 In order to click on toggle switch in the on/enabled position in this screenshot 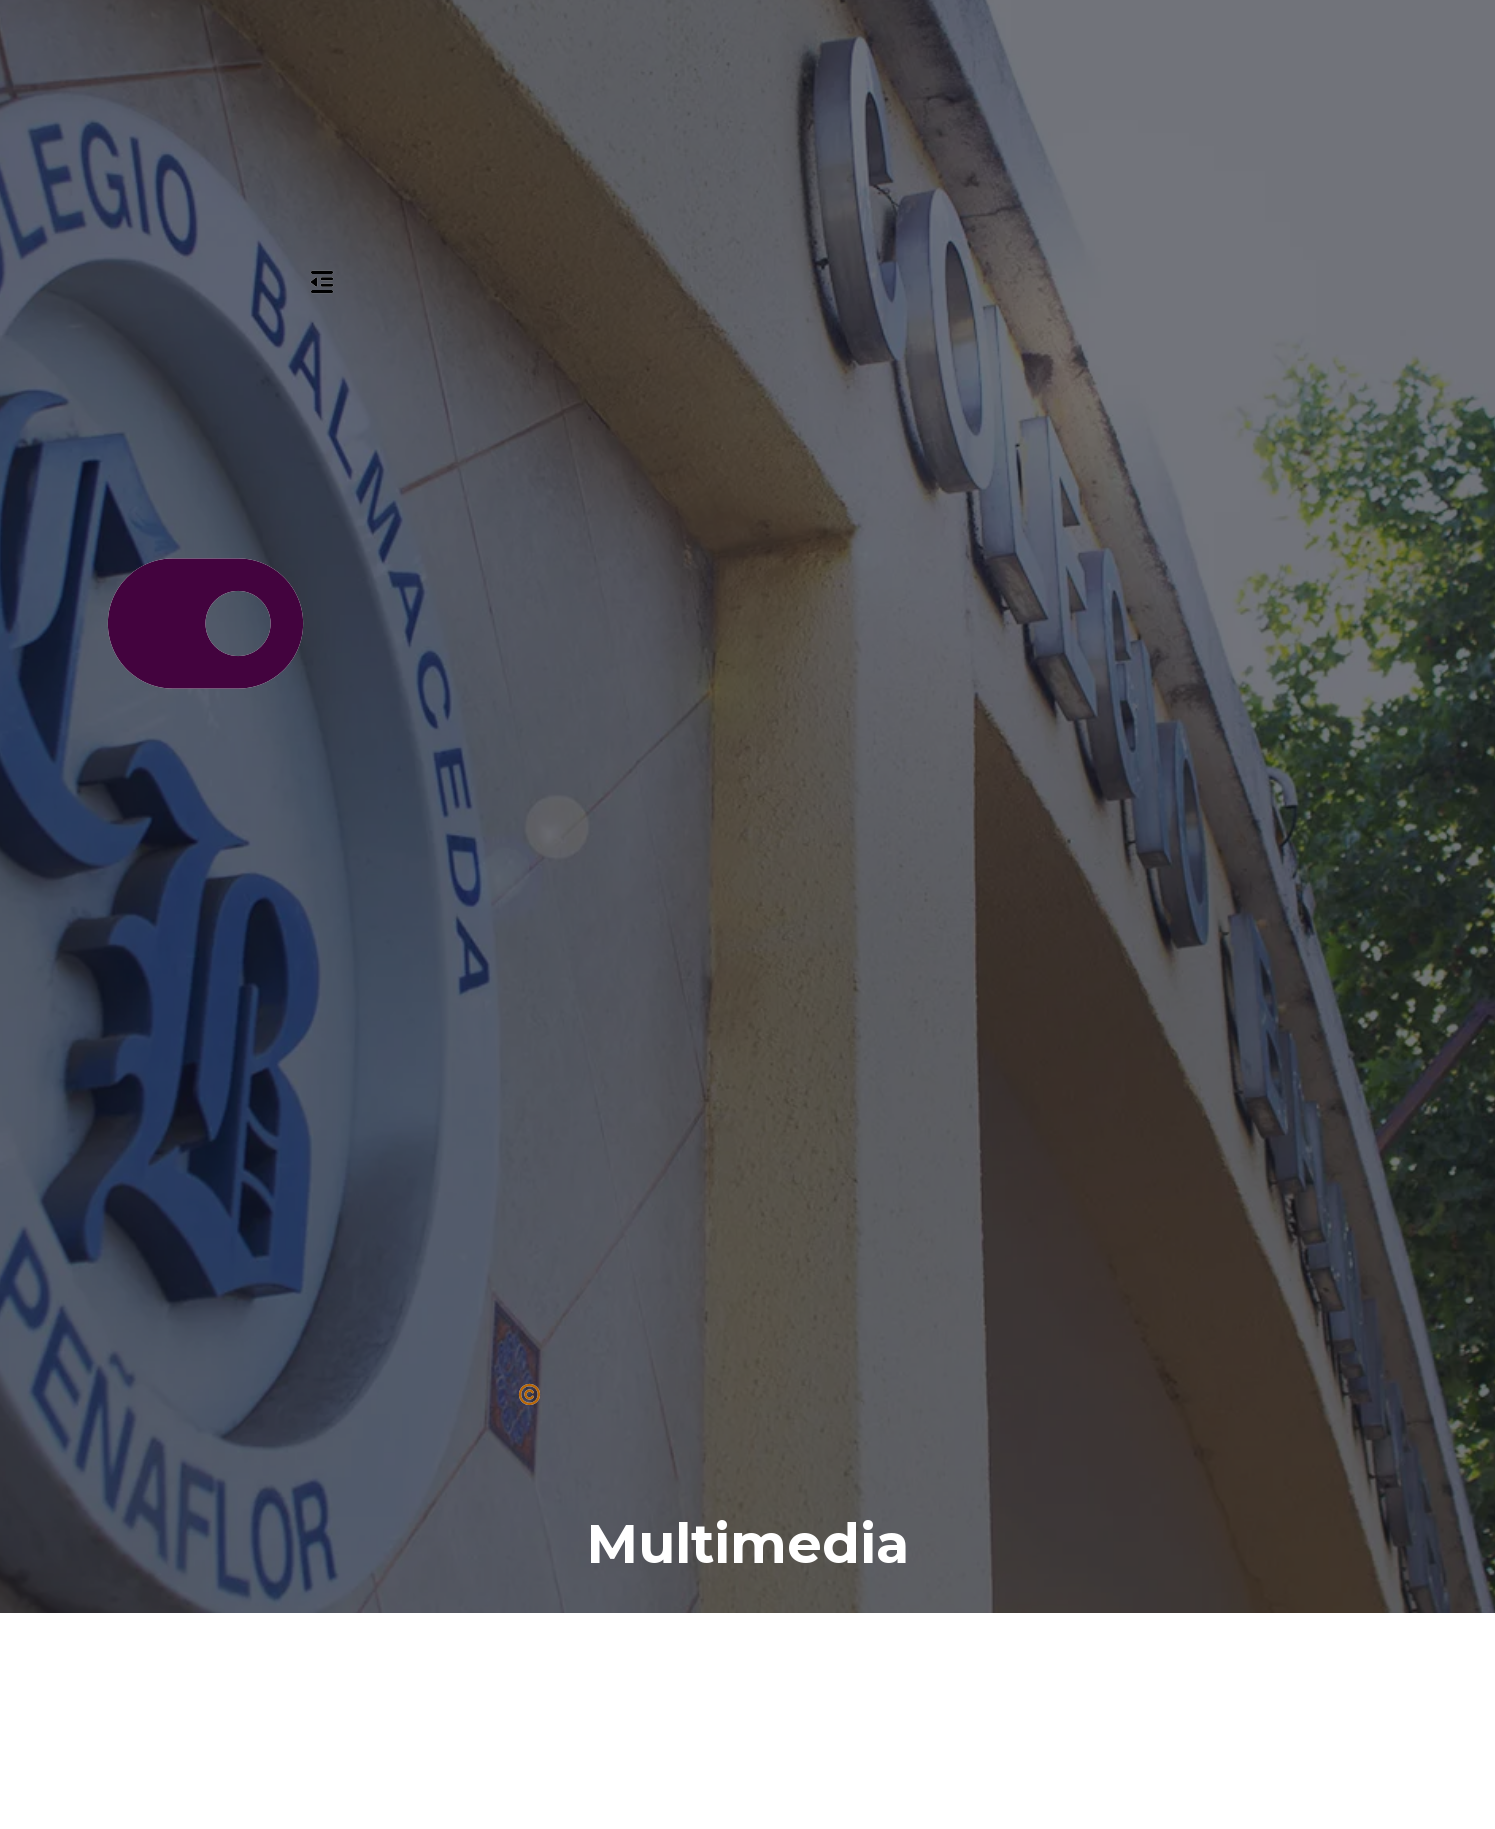, I will do `click(205, 623)`.